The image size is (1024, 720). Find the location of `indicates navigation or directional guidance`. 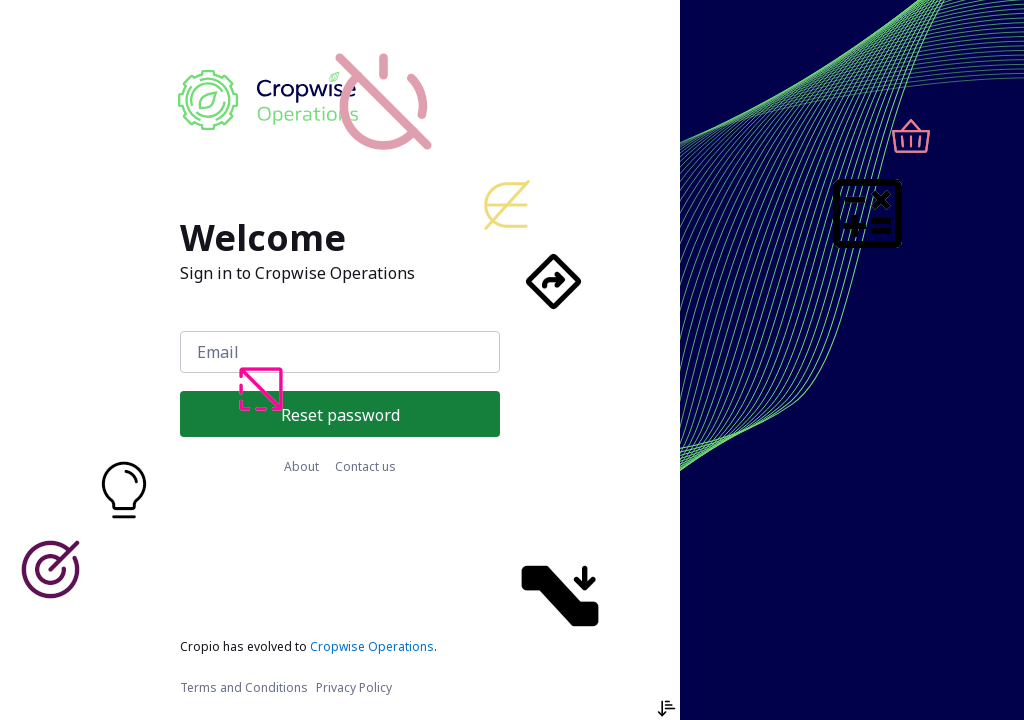

indicates navigation or directional guidance is located at coordinates (553, 281).